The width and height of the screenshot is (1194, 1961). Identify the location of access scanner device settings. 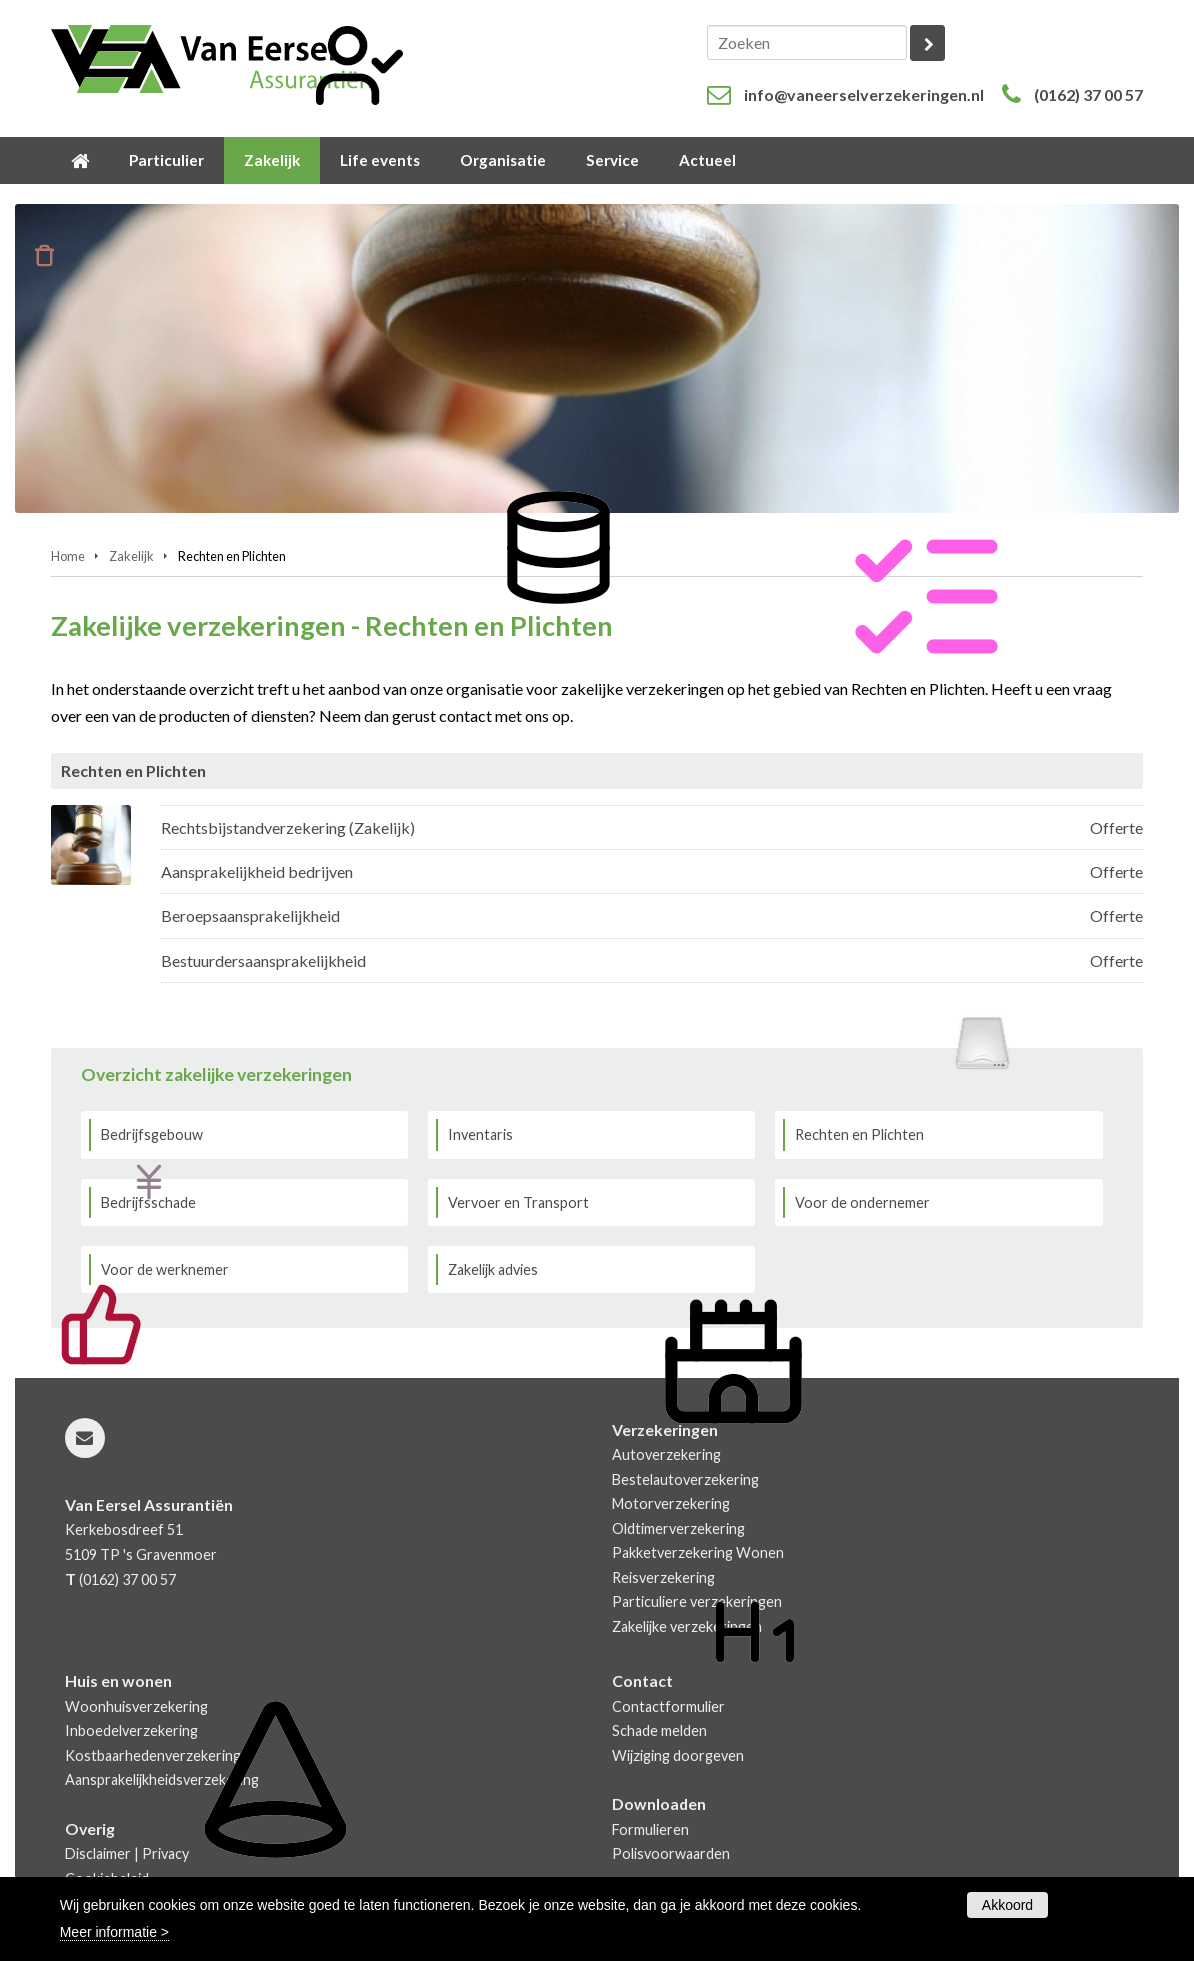
(982, 1043).